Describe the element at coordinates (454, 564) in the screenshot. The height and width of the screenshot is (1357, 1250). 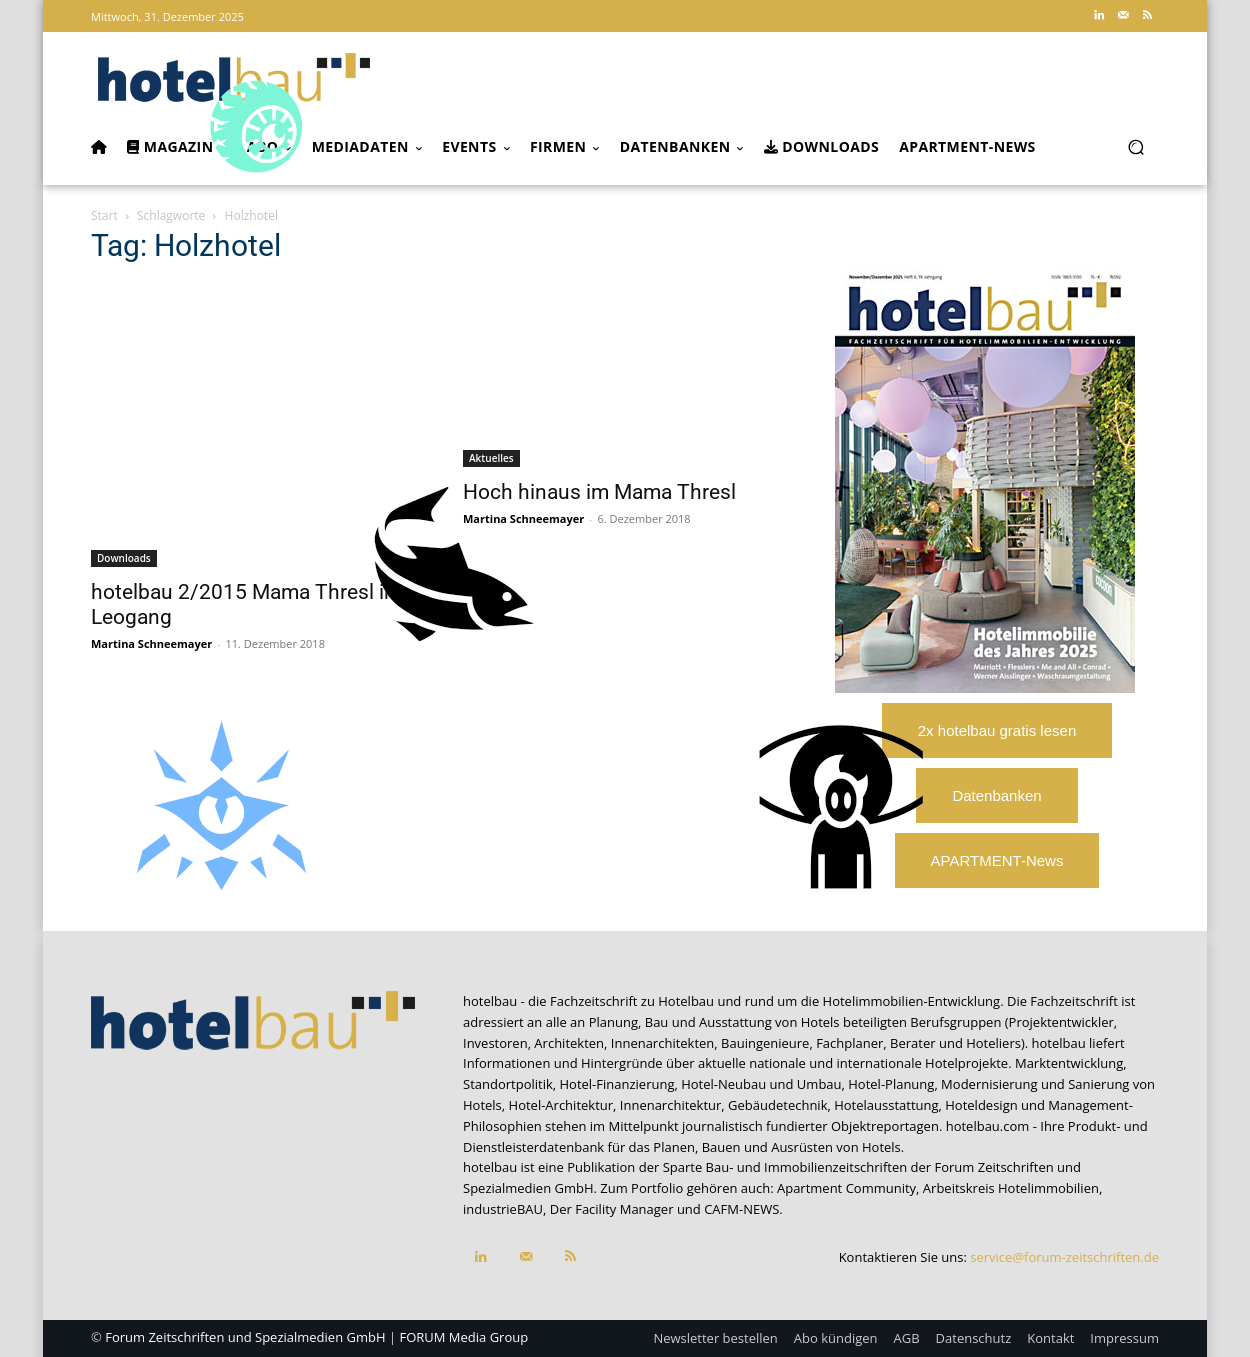
I see `select salmon as an ingredient` at that location.